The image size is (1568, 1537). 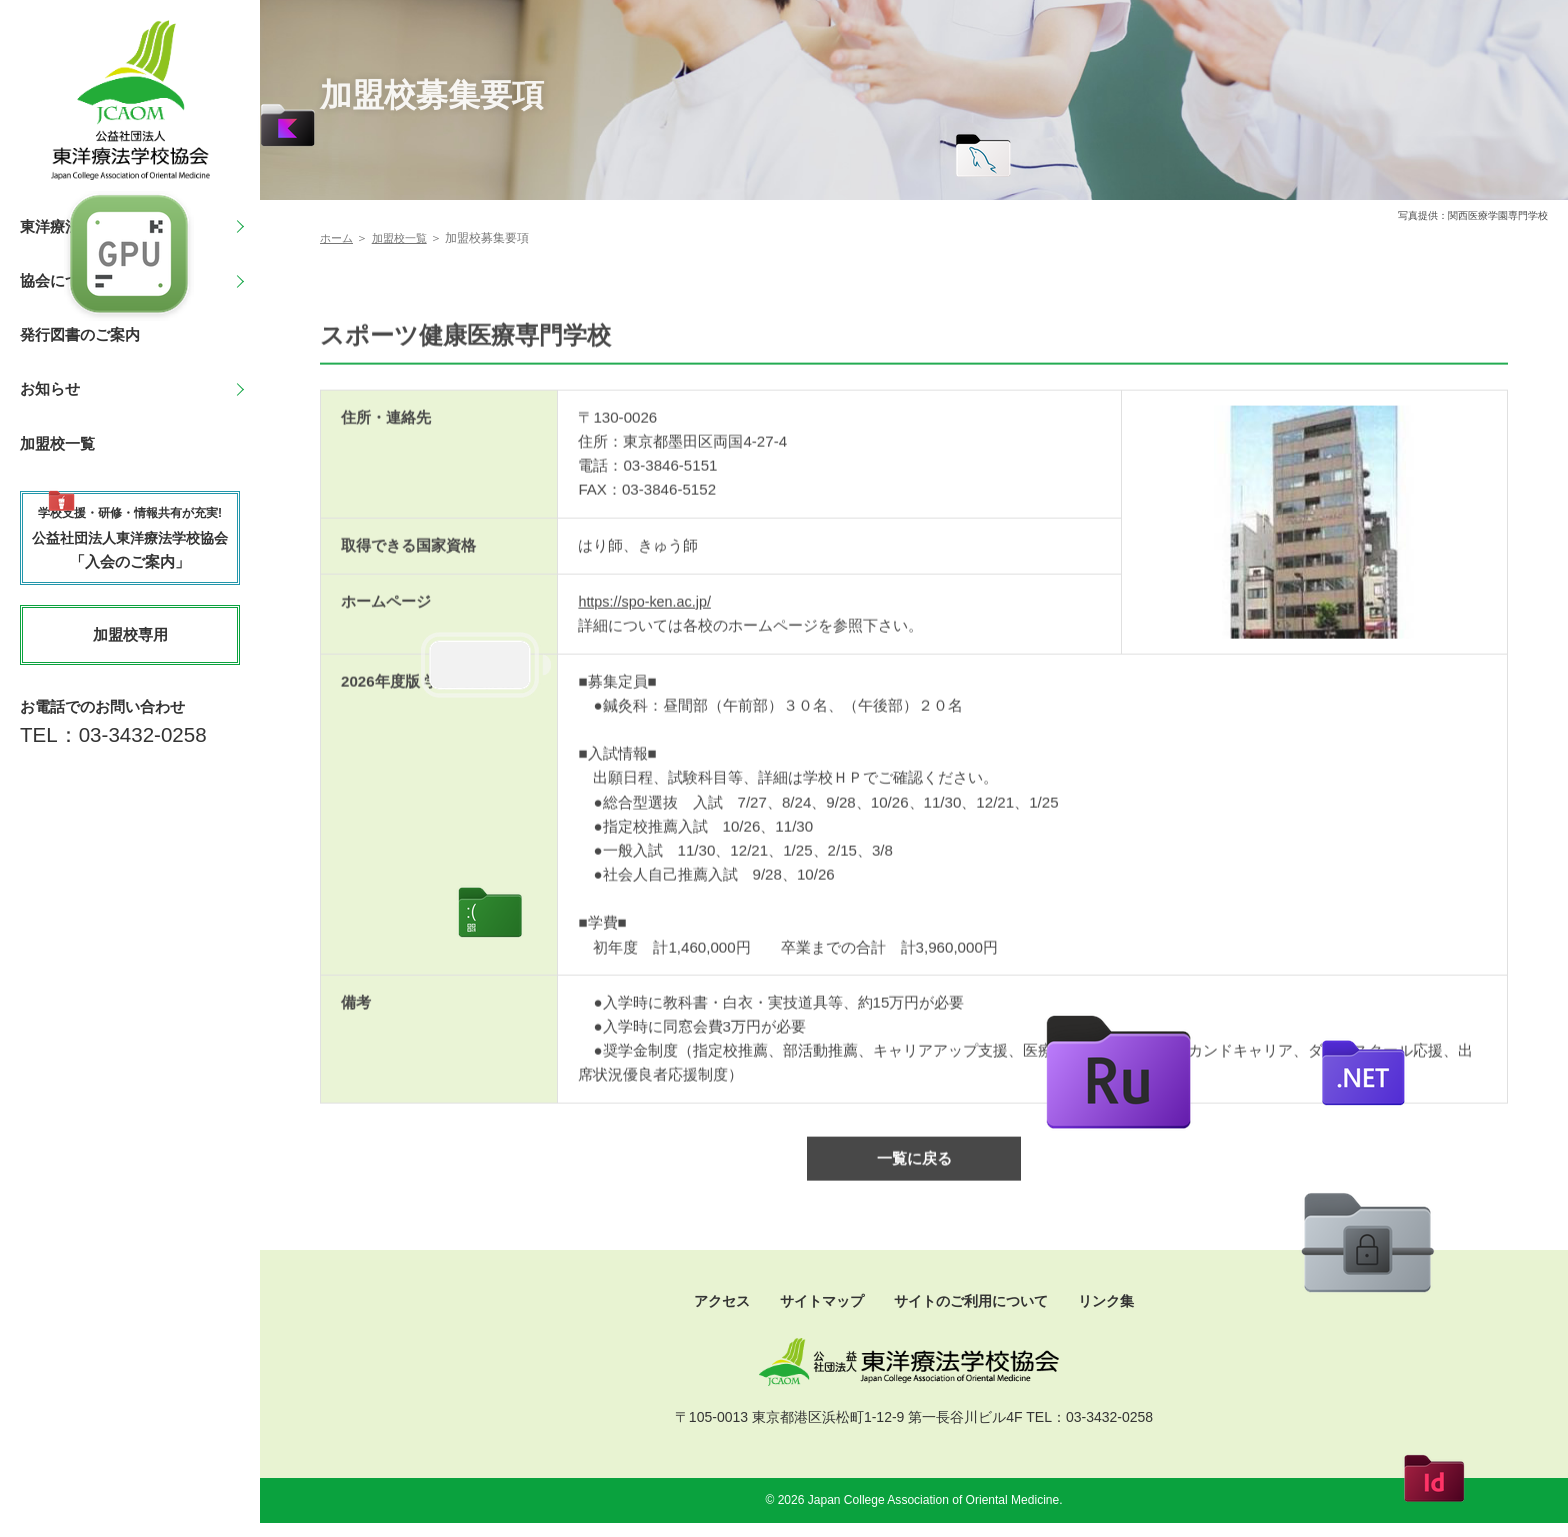 What do you see at coordinates (486, 665) in the screenshot?
I see `indicates battery is fully charged` at bounding box center [486, 665].